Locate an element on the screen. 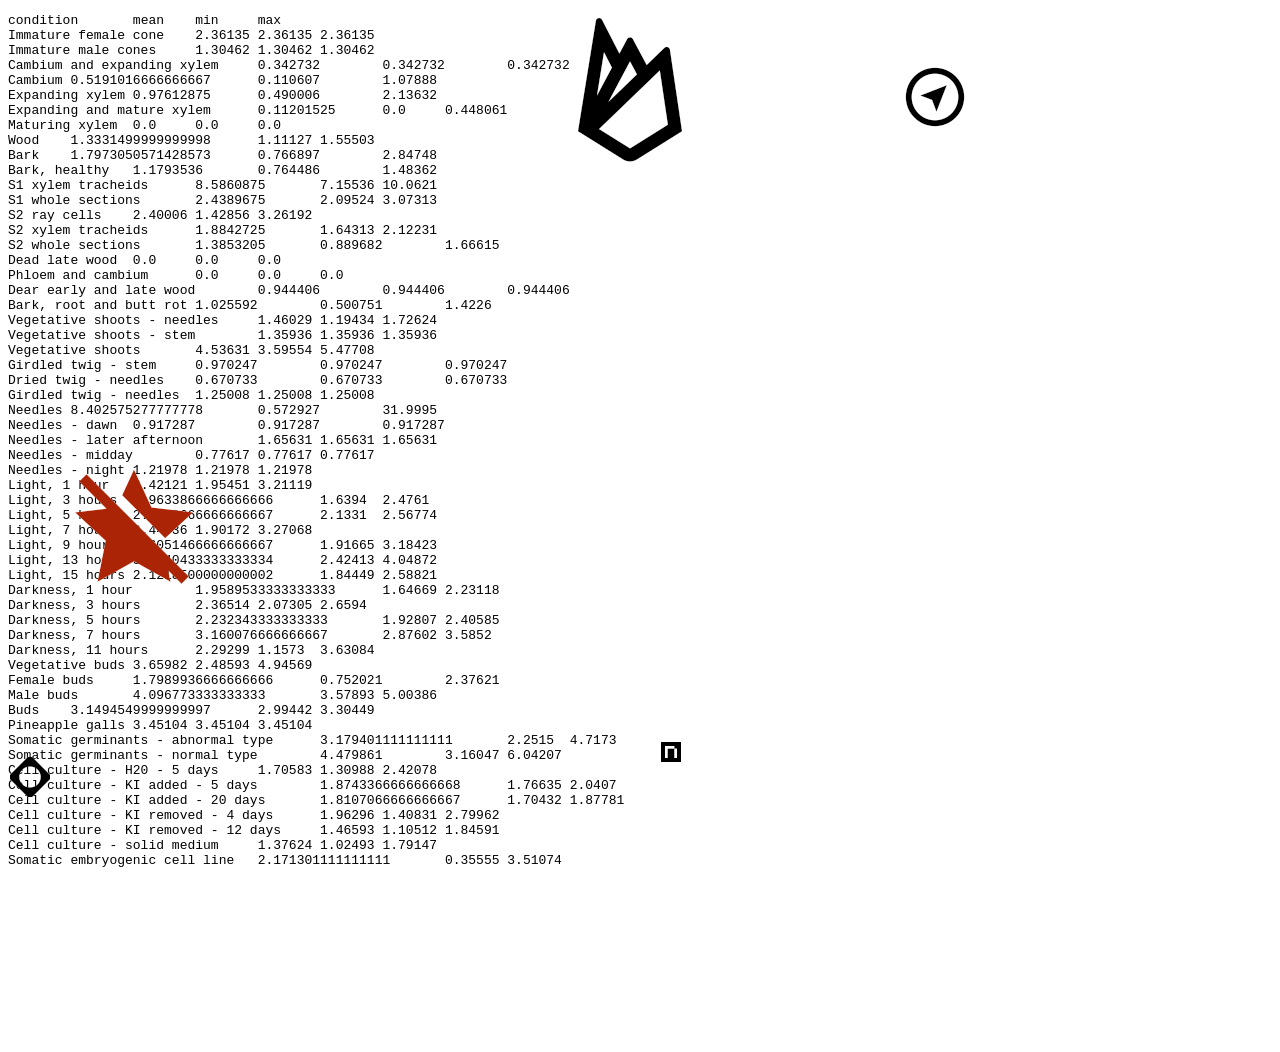  Firebase platform logo is located at coordinates (630, 89).